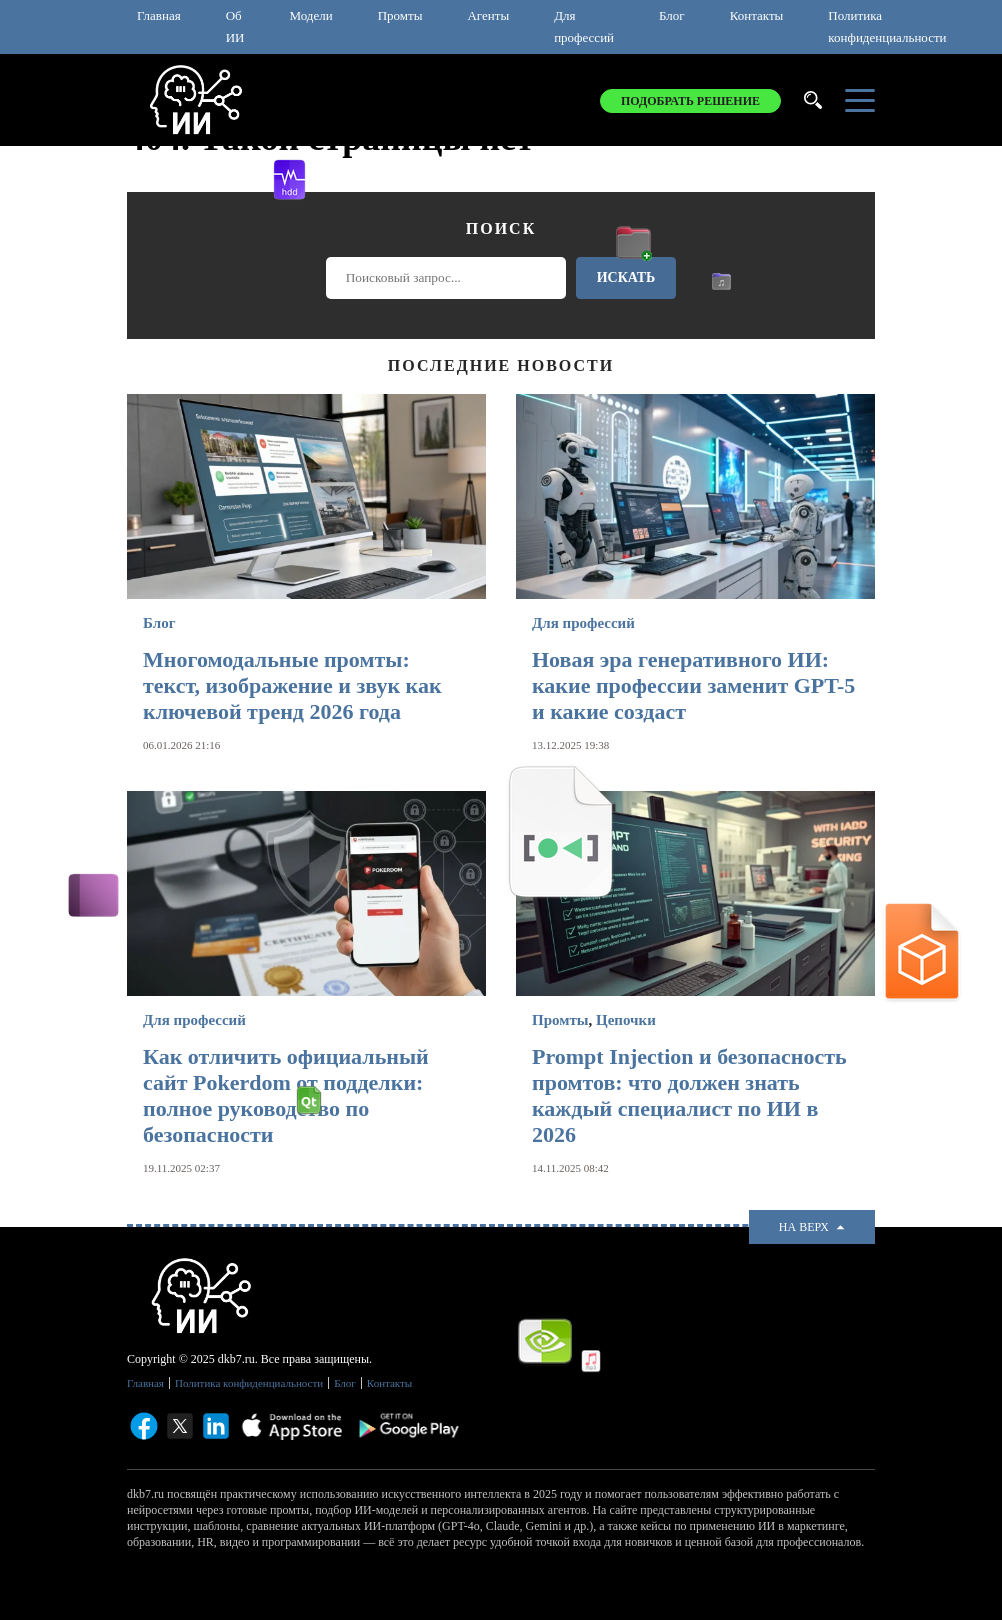  Describe the element at coordinates (309, 1100) in the screenshot. I see `a QML source file used in Qt development` at that location.